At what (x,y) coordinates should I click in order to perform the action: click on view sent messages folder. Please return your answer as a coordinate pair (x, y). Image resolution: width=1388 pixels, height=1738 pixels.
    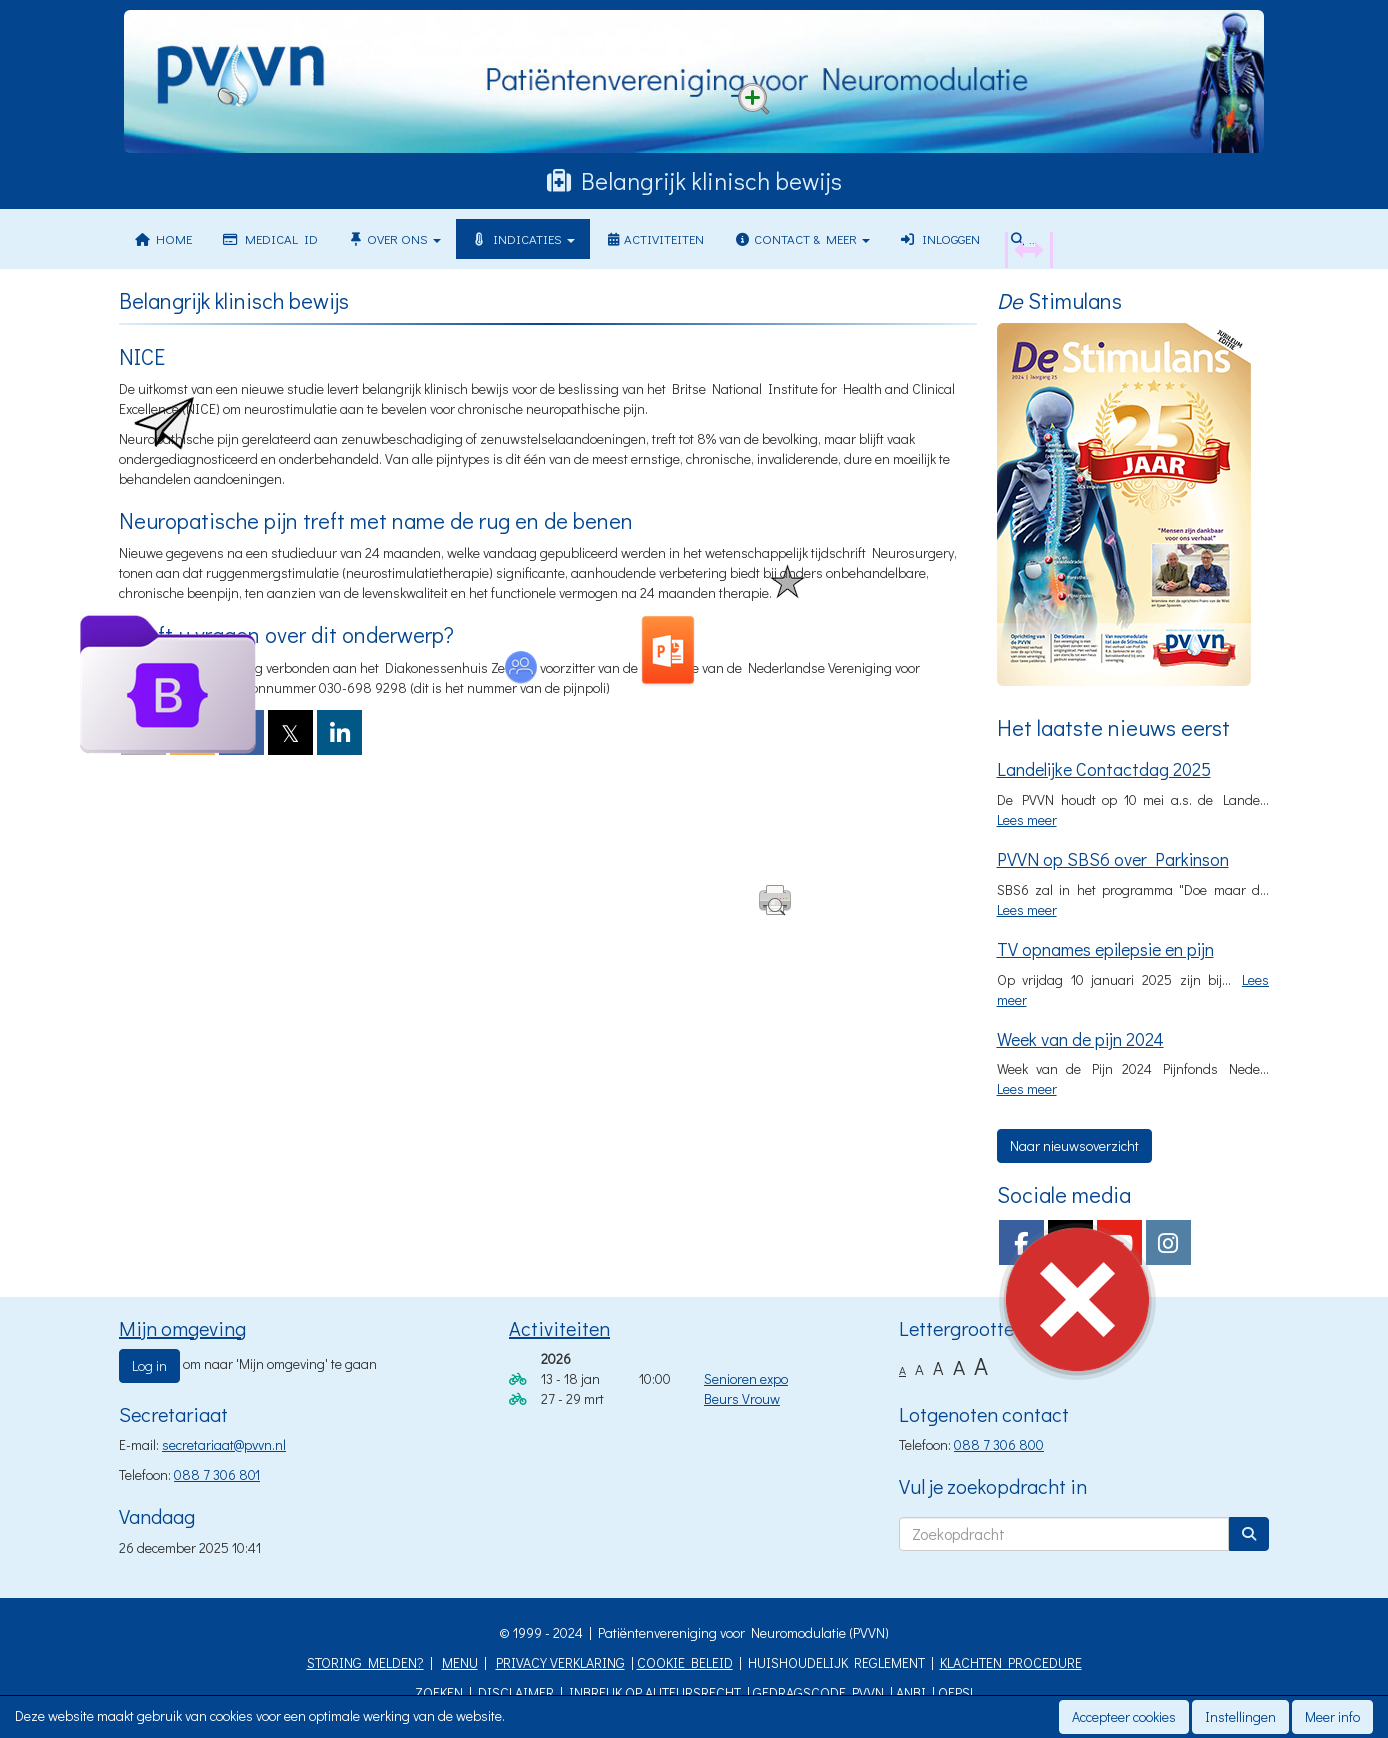
    Looking at the image, I should click on (164, 424).